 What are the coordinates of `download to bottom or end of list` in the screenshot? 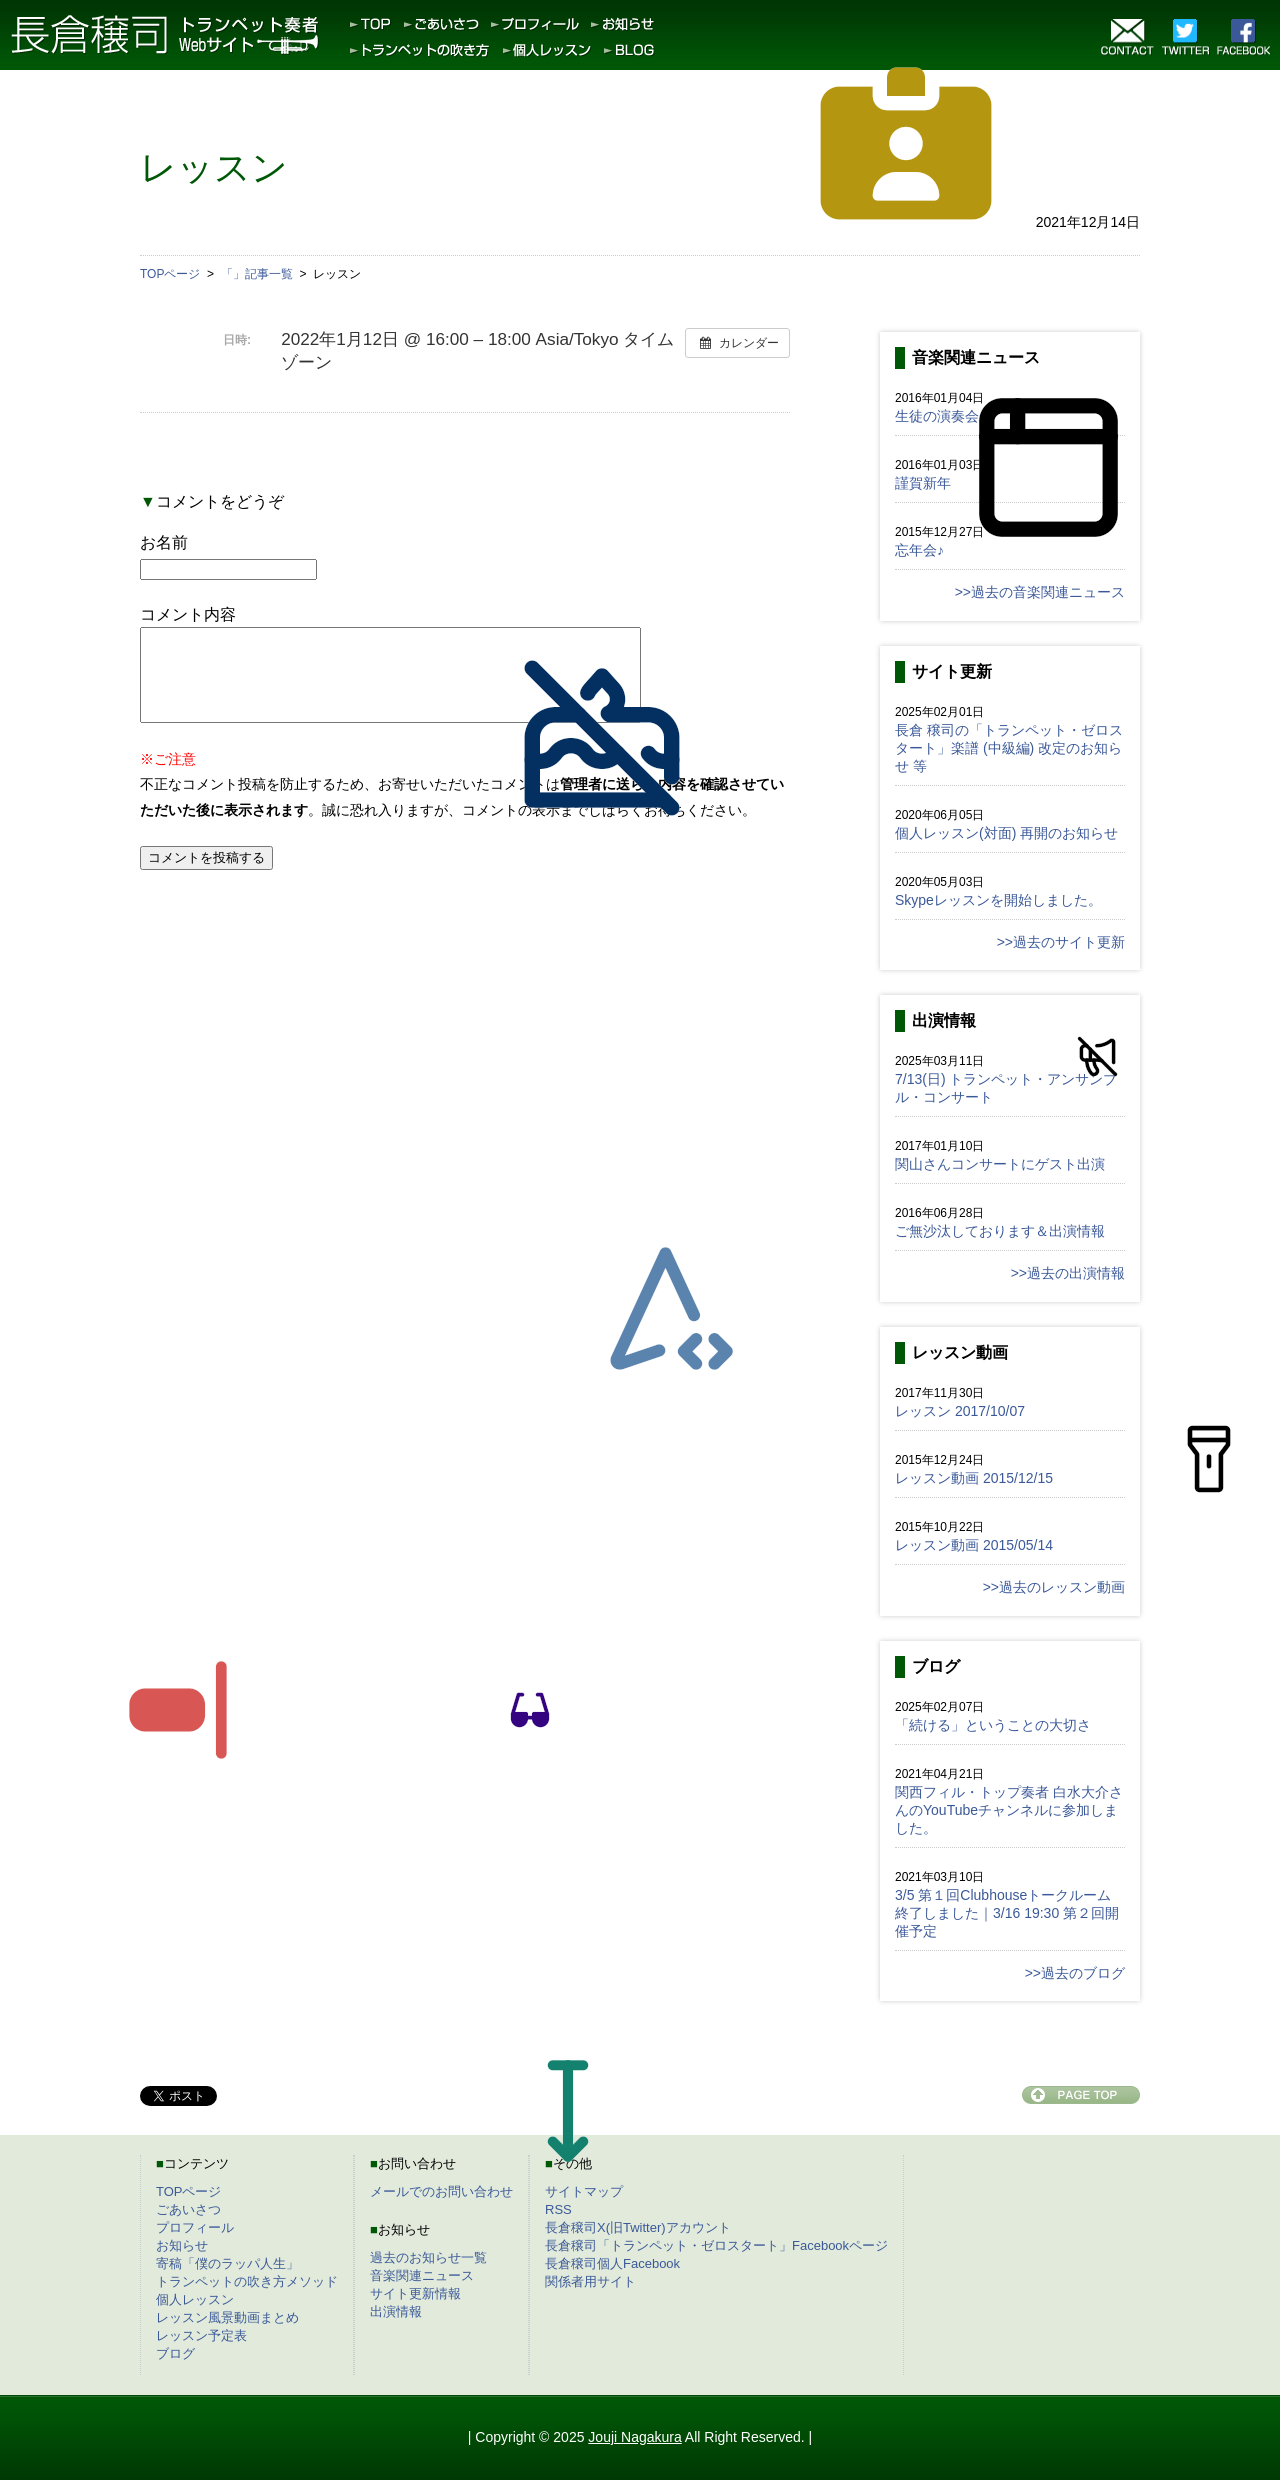 It's located at (568, 2111).